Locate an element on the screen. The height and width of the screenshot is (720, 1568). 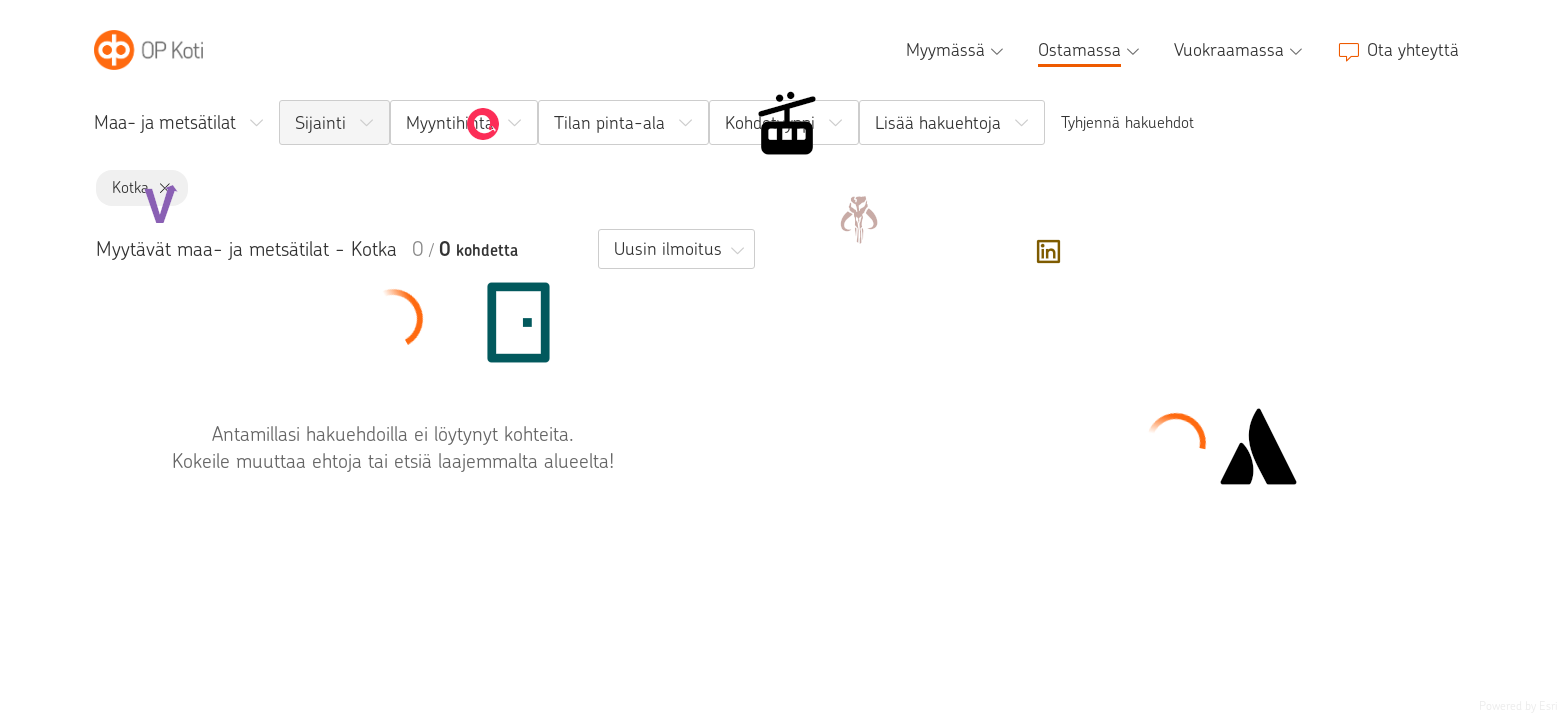
exit or log out of the application is located at coordinates (518, 322).